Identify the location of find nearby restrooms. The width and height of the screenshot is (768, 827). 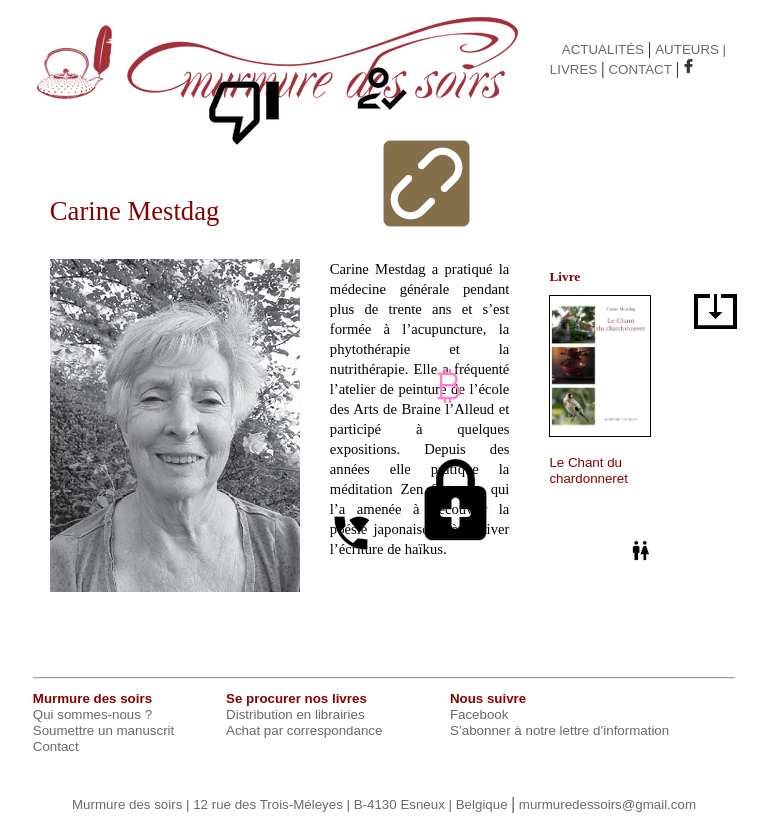
(640, 550).